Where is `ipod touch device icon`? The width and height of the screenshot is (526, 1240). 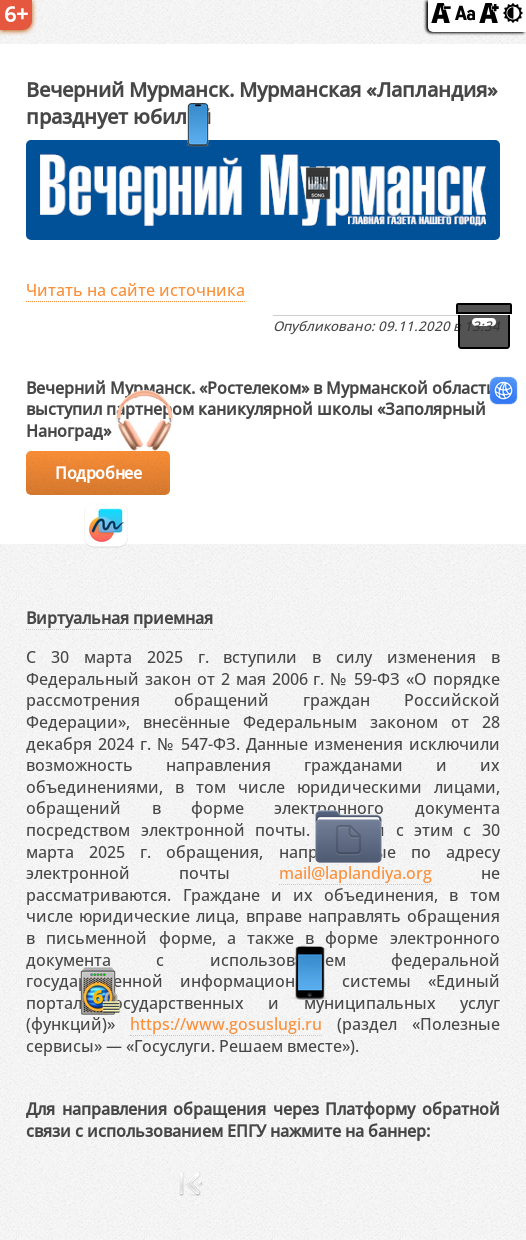 ipod touch device icon is located at coordinates (310, 972).